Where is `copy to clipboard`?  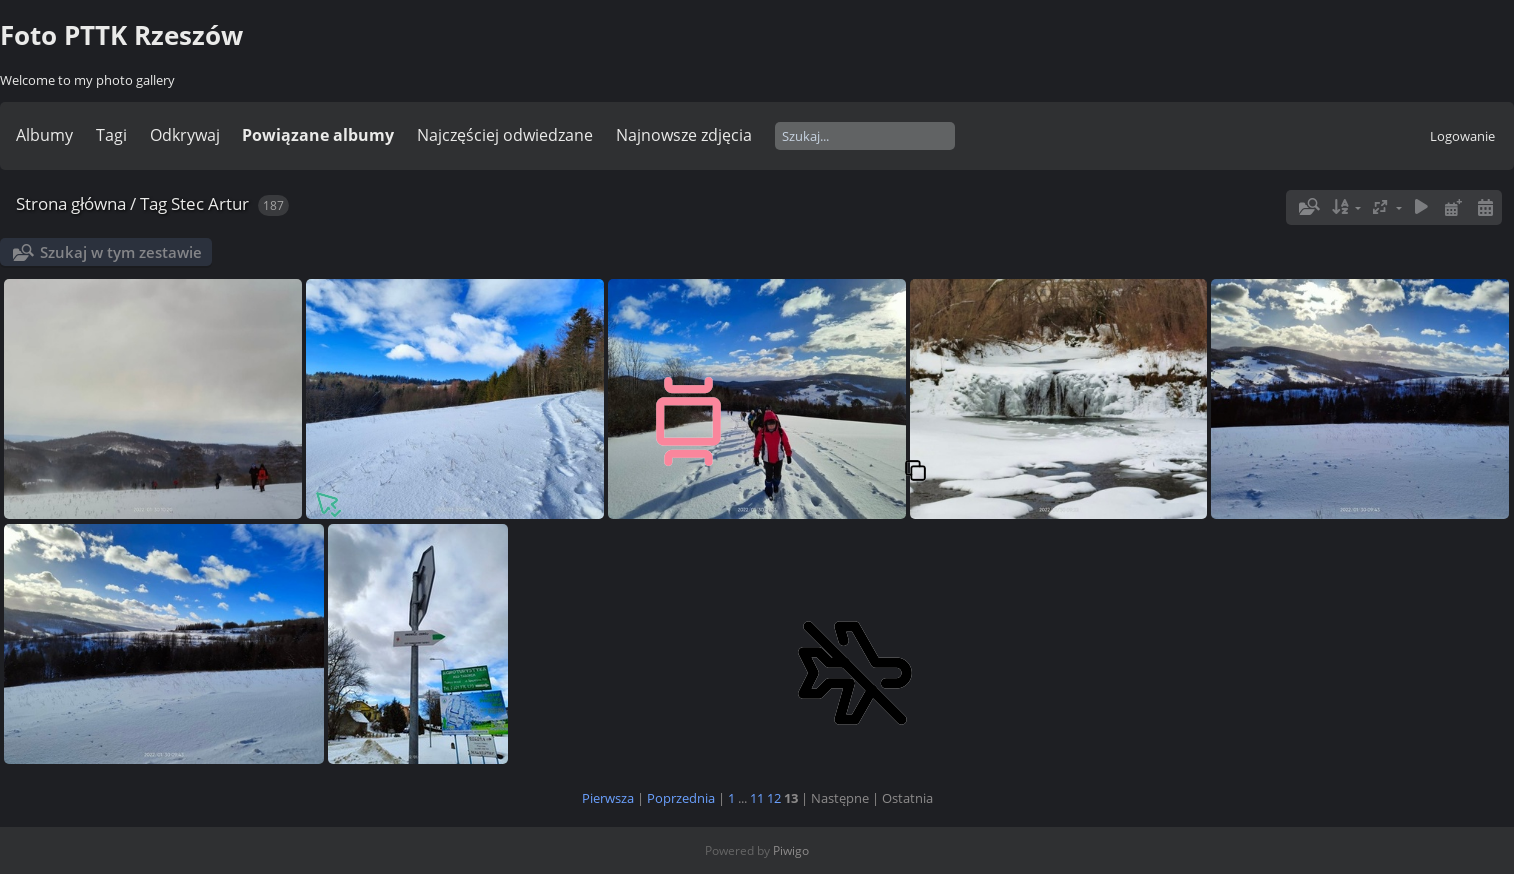 copy to clipboard is located at coordinates (915, 470).